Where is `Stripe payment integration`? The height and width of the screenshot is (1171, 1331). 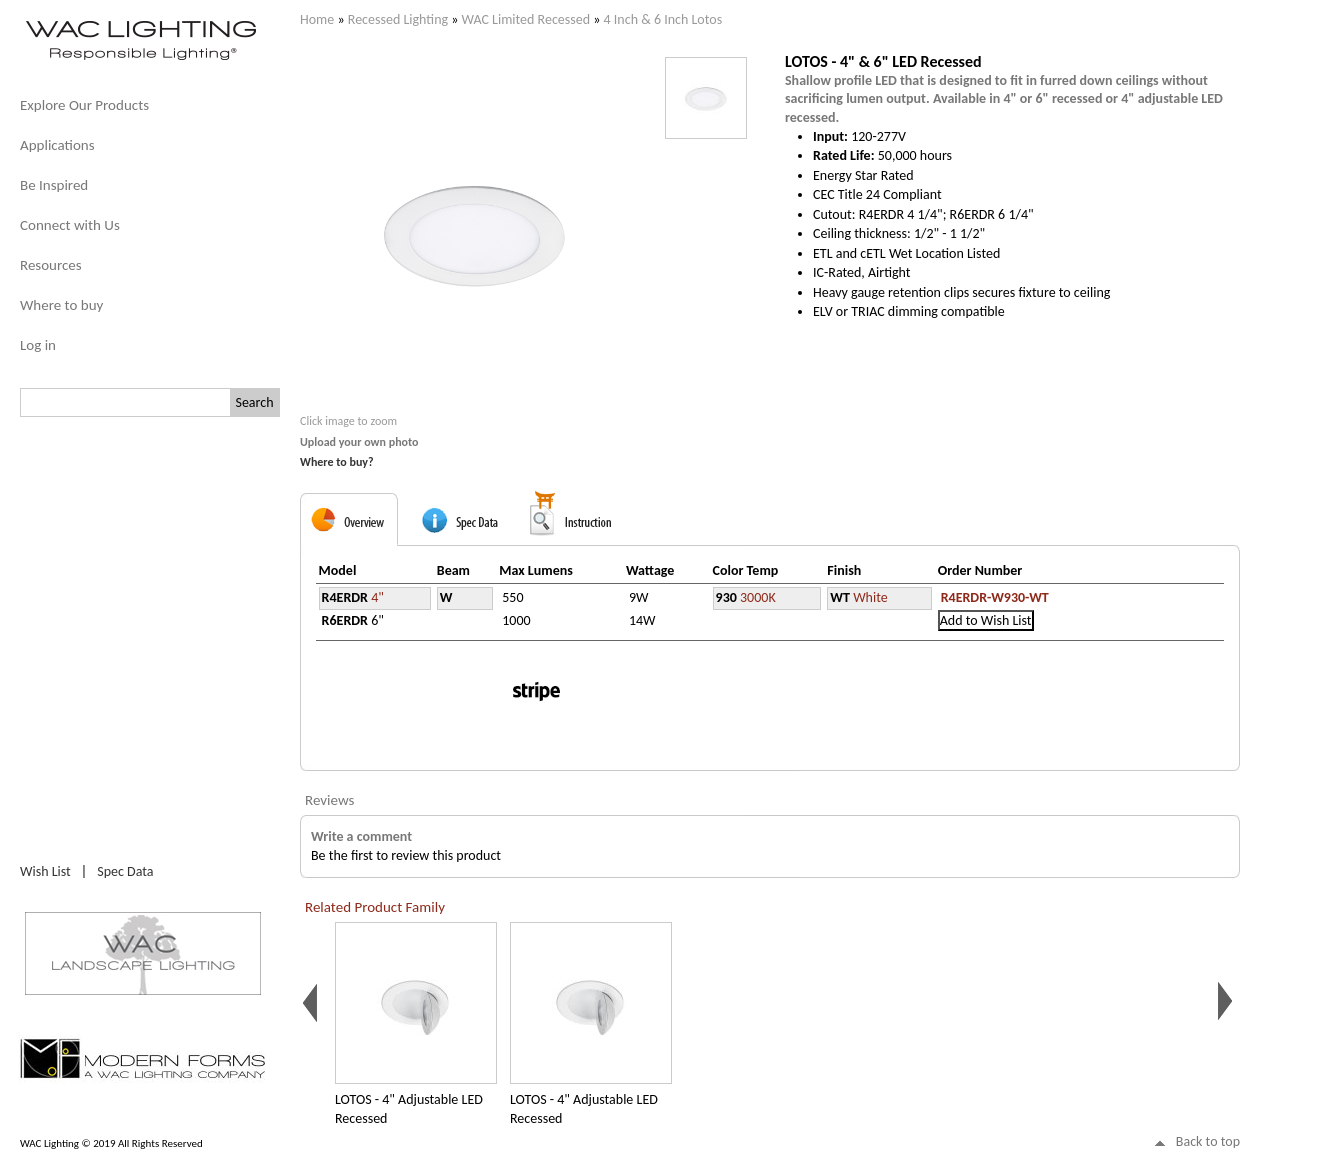 Stripe payment integration is located at coordinates (536, 691).